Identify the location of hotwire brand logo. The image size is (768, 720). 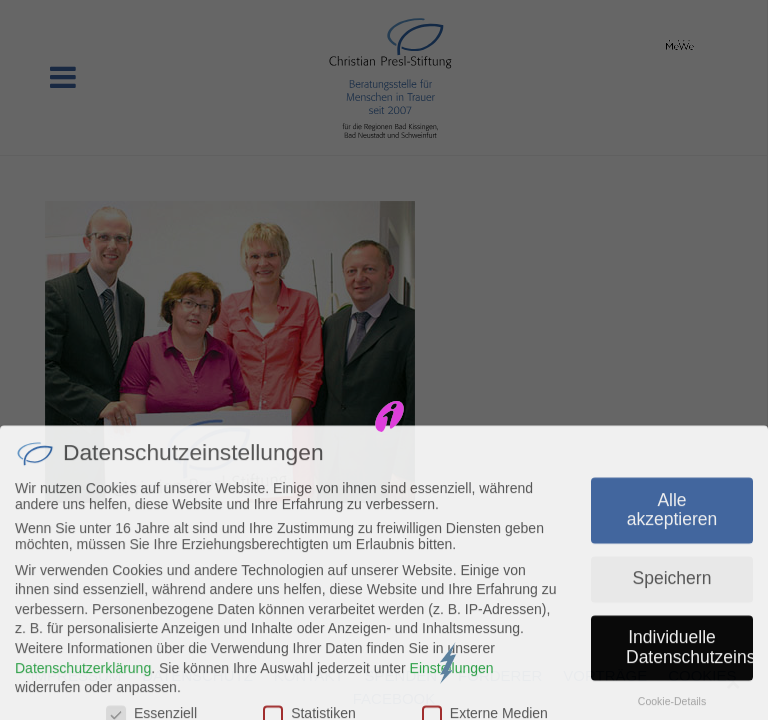
(448, 663).